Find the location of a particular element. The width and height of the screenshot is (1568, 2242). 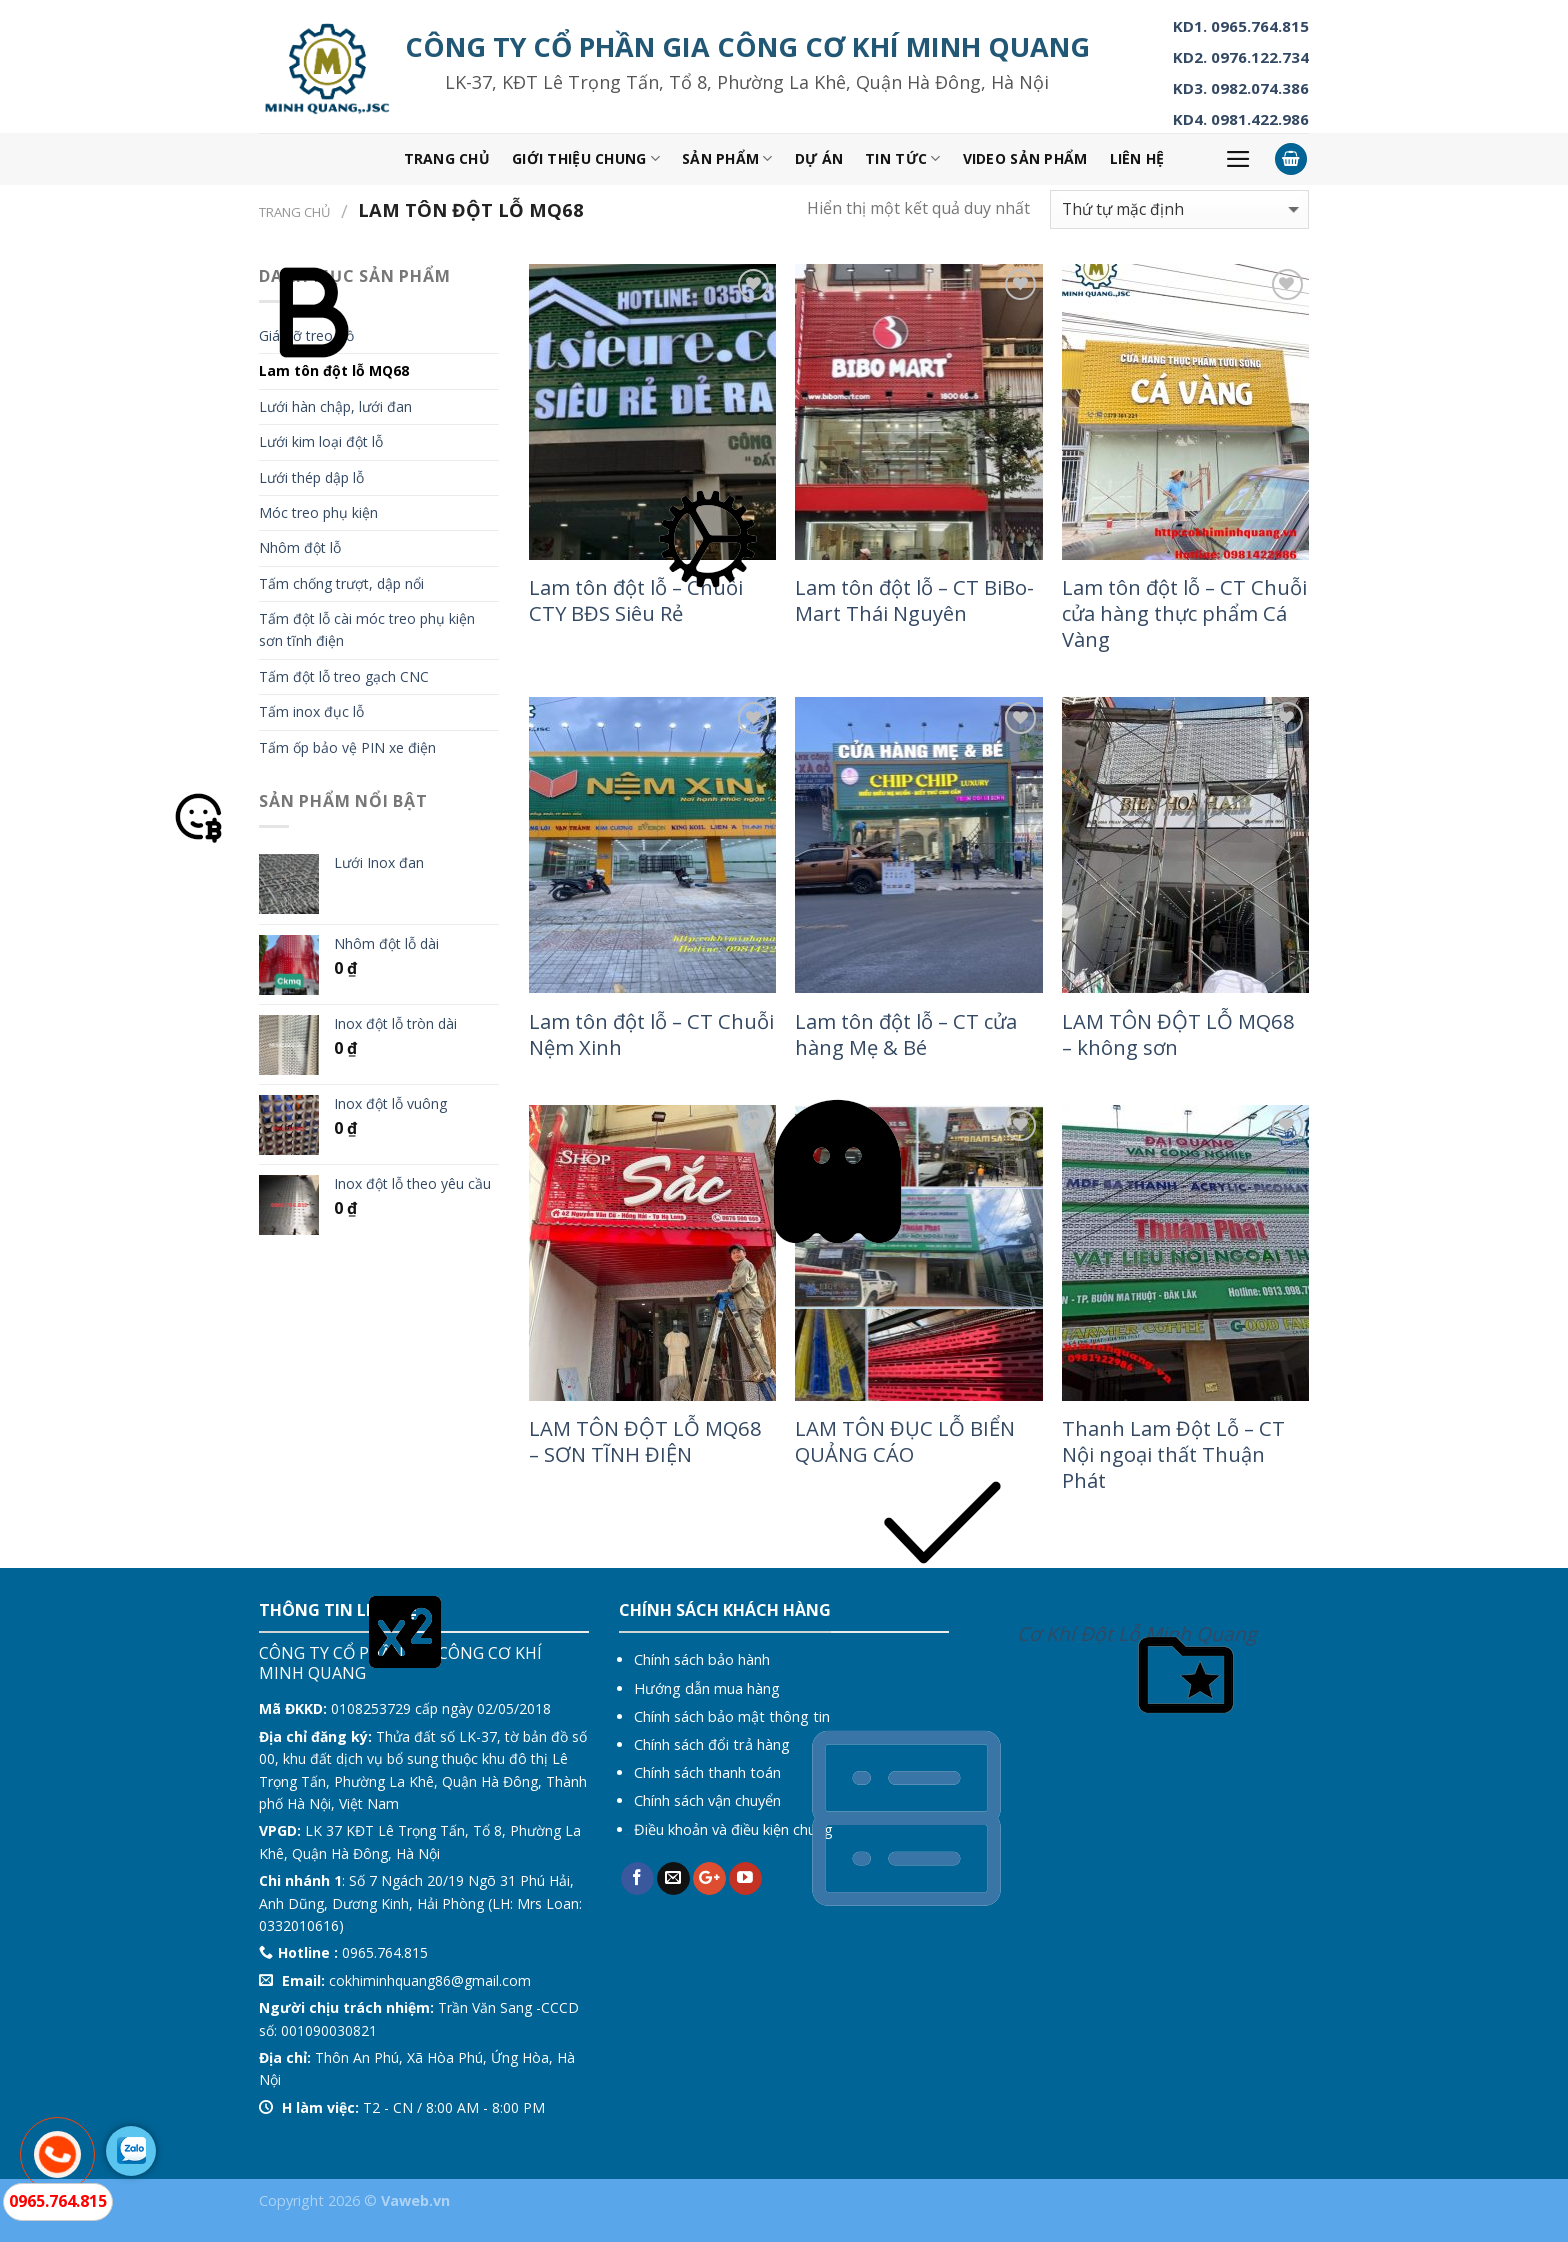

view bitcoin wallet mood or status is located at coordinates (198, 816).